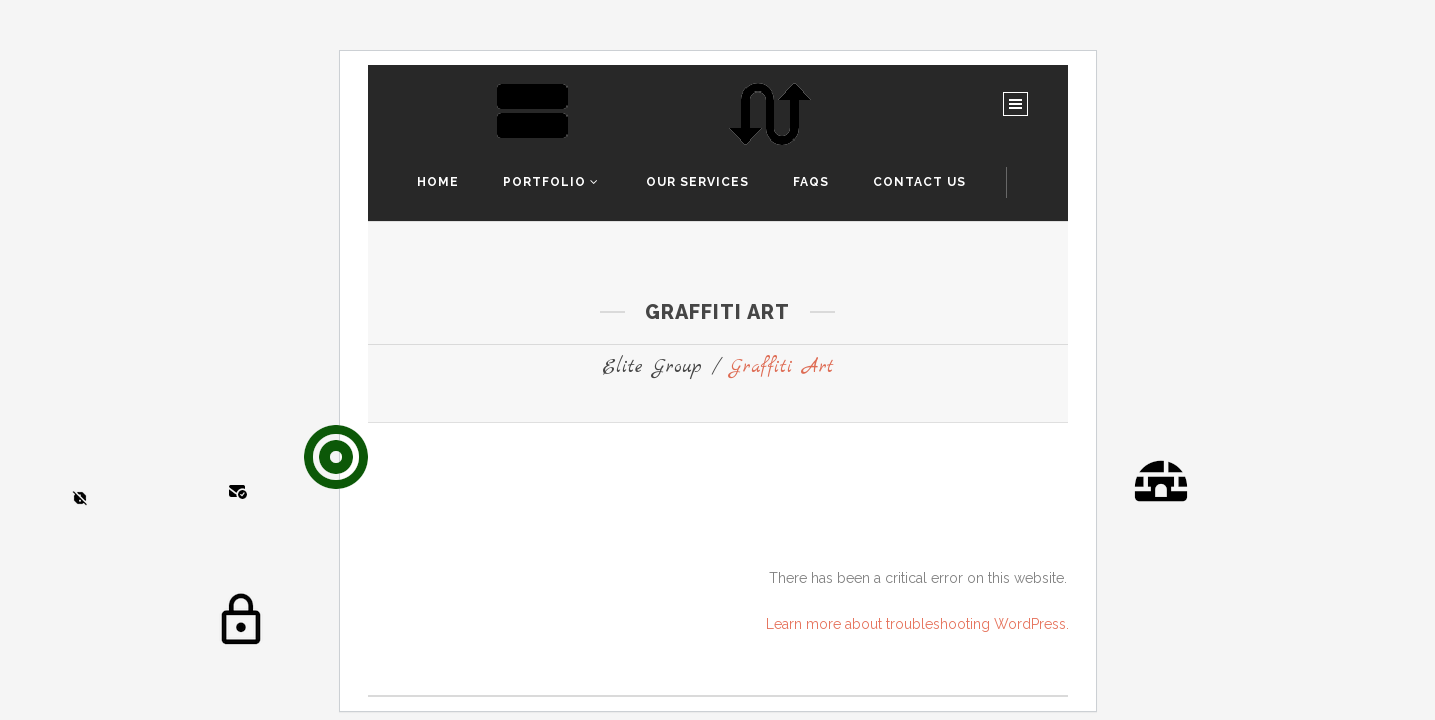 The height and width of the screenshot is (720, 1435). I want to click on email verified successfully, so click(237, 491).